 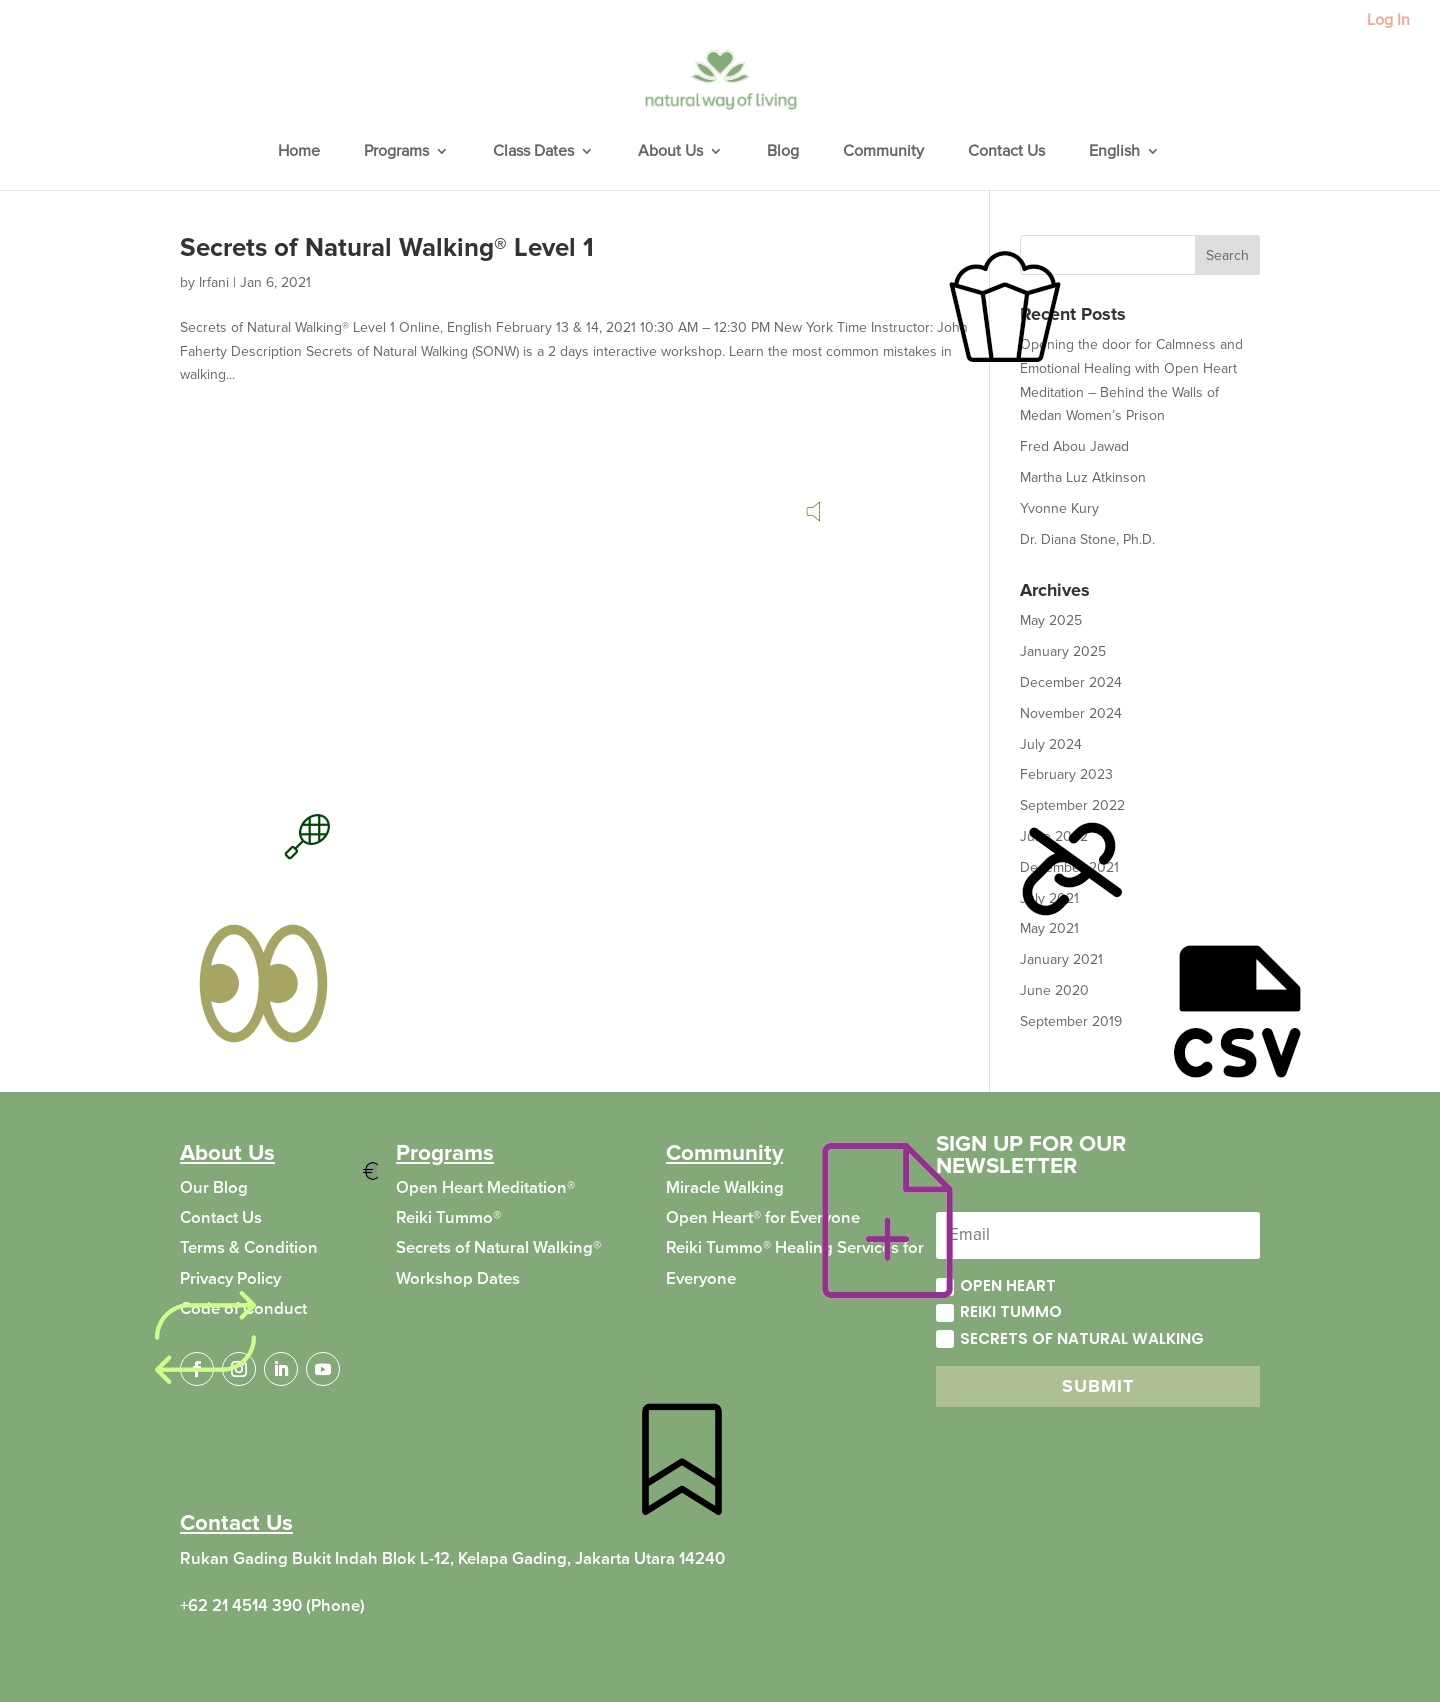 I want to click on access tennis or racquet sports features, so click(x=306, y=837).